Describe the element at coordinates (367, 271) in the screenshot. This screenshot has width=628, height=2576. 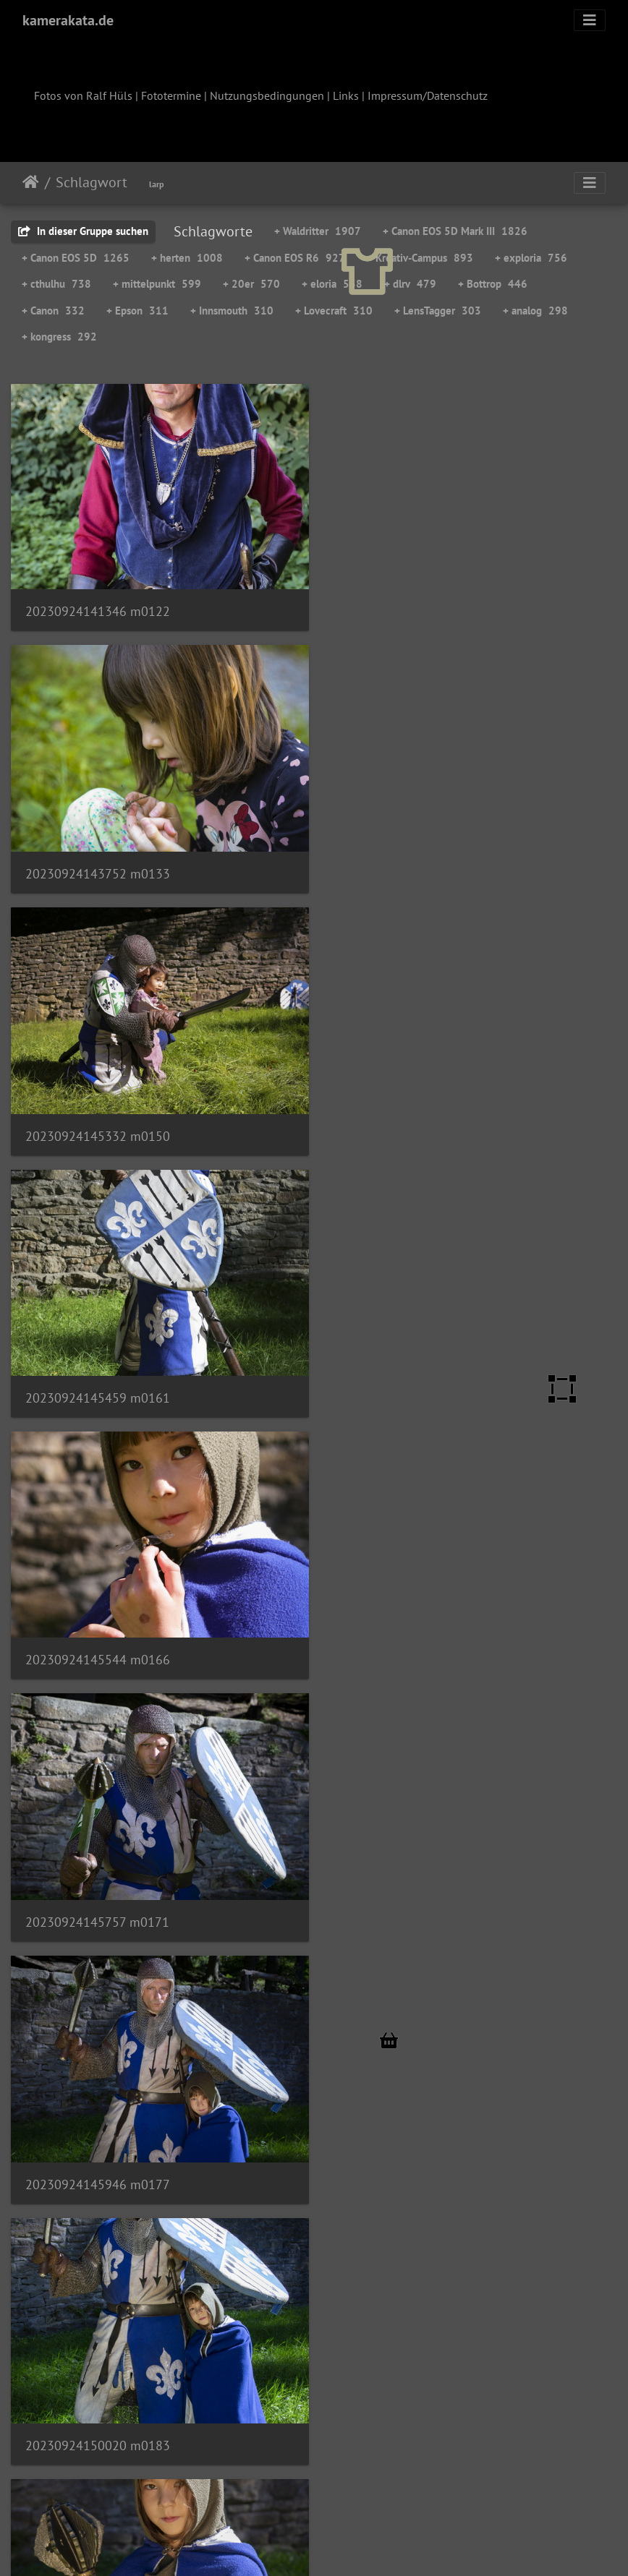
I see `browse clothing or apparel items` at that location.